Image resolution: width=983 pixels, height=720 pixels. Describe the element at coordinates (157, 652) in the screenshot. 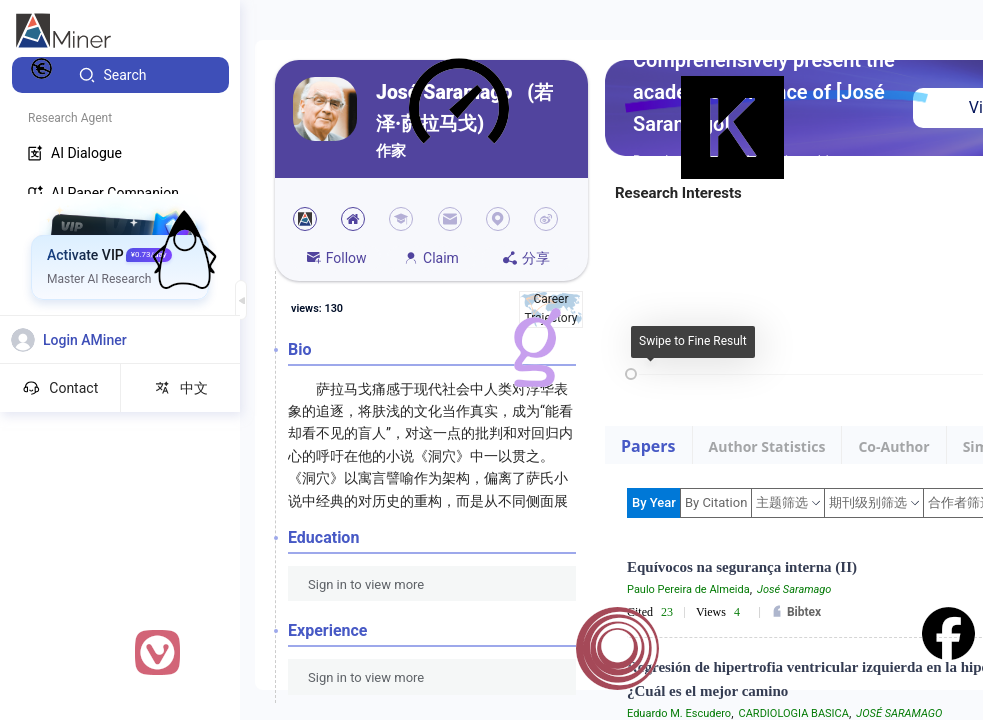

I see `open vivaldi browser` at that location.